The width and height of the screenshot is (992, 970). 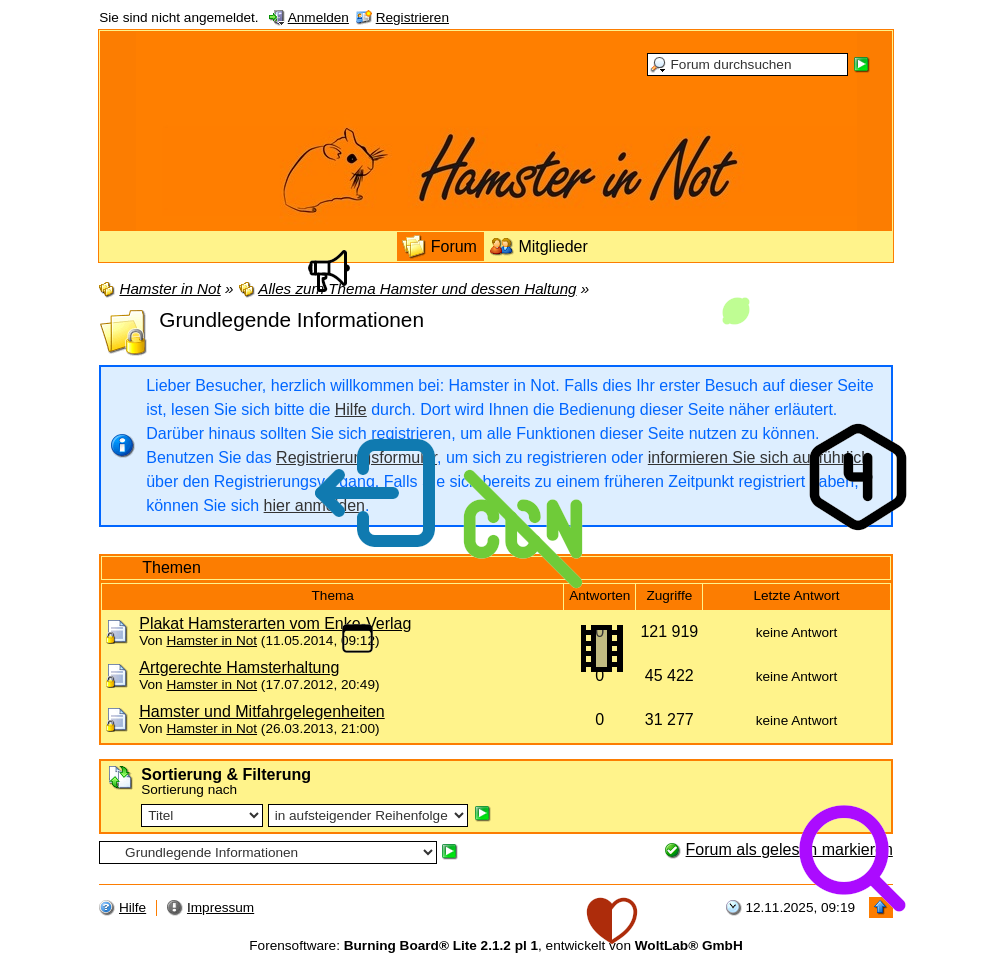 What do you see at coordinates (357, 638) in the screenshot?
I see `open multiple browser windows` at bounding box center [357, 638].